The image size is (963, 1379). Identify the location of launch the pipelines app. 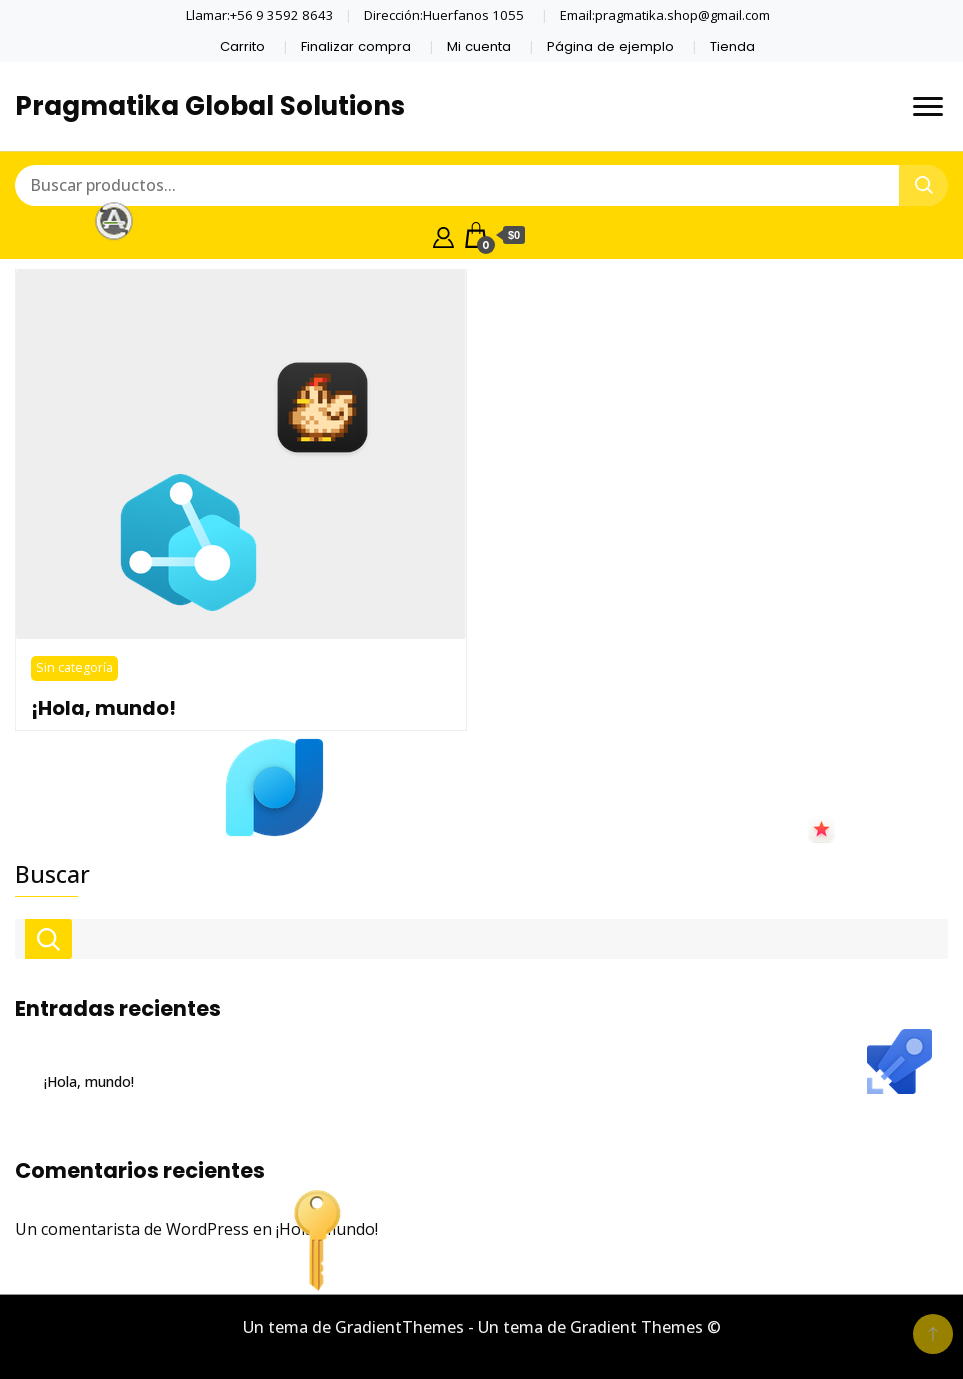
(899, 1061).